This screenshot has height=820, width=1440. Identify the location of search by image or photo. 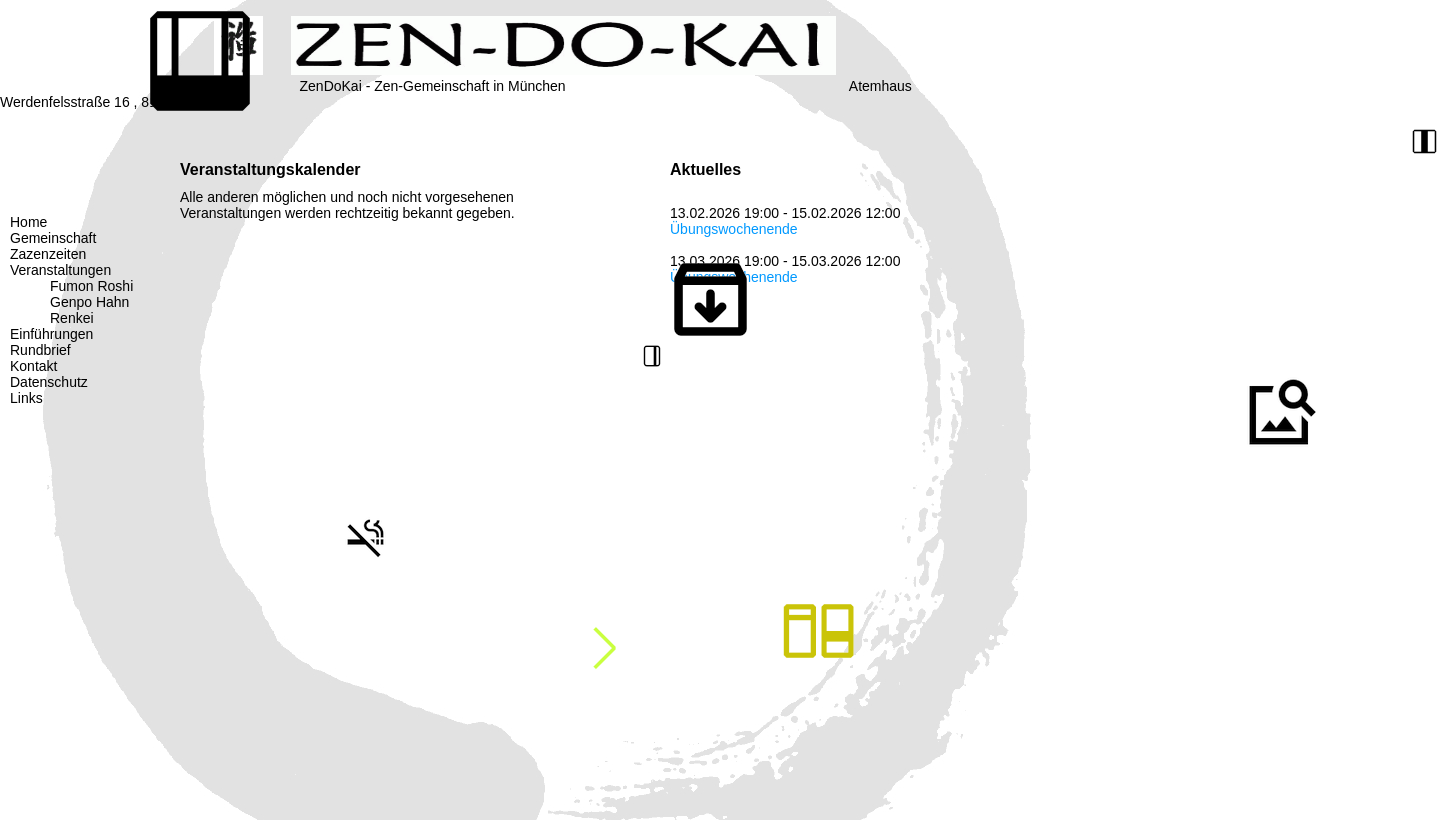
(1282, 412).